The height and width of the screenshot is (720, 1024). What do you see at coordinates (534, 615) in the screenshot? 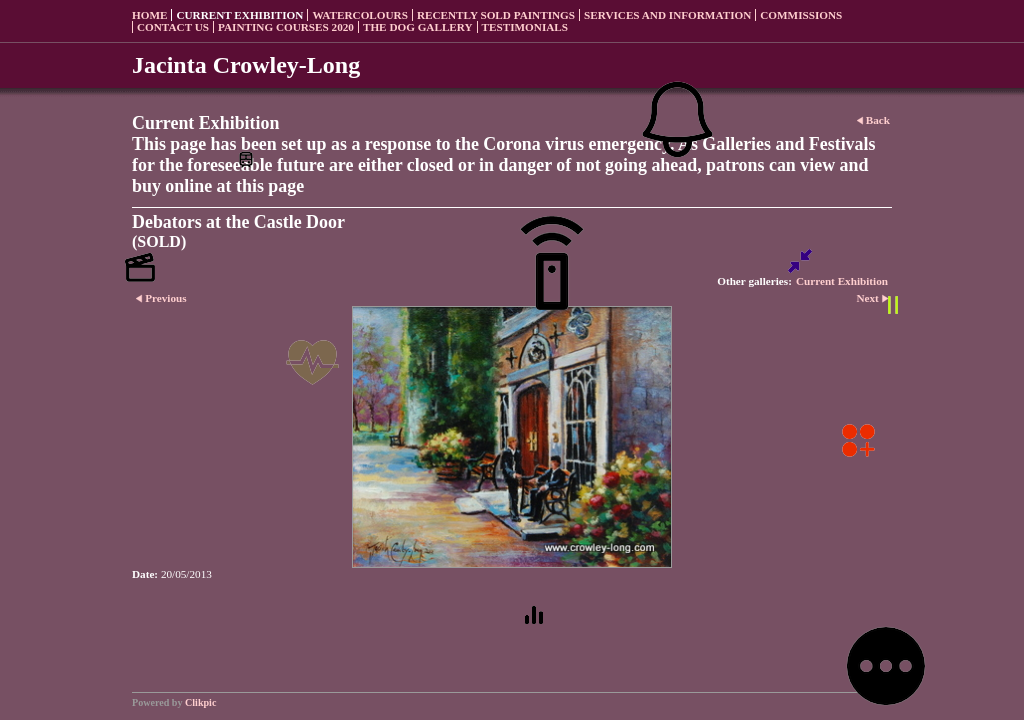
I see `adjust audio equalizer settings` at bounding box center [534, 615].